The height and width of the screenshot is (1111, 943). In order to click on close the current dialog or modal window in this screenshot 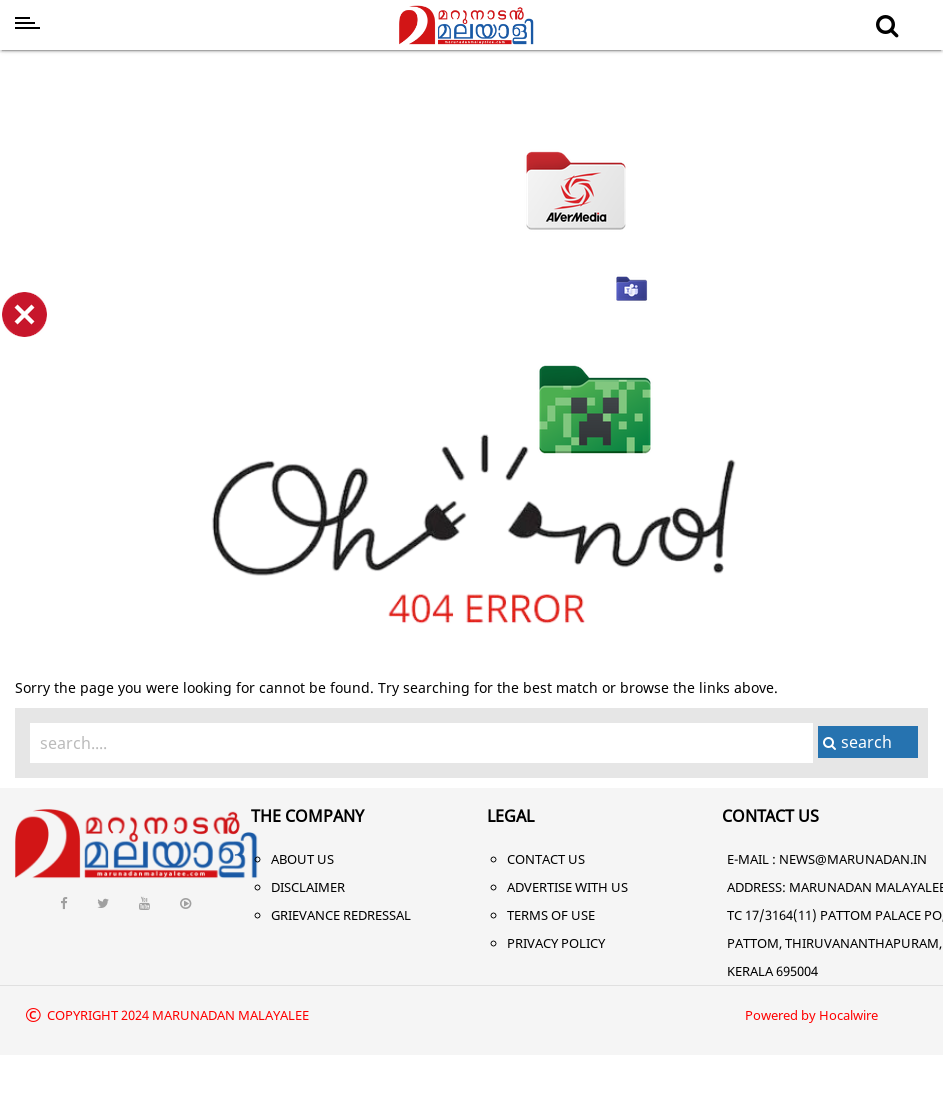, I will do `click(24, 314)`.